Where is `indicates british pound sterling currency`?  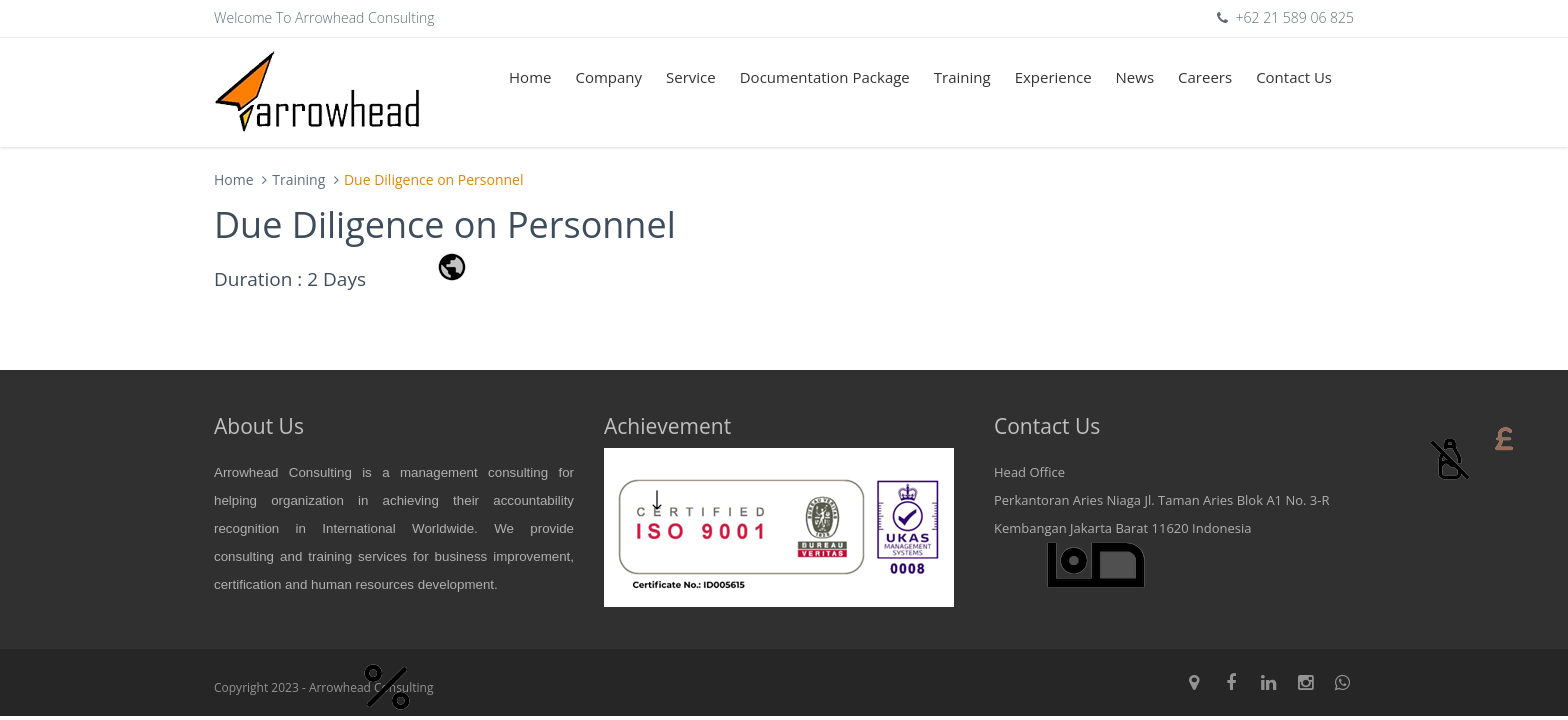 indicates british pound sterling currency is located at coordinates (1504, 438).